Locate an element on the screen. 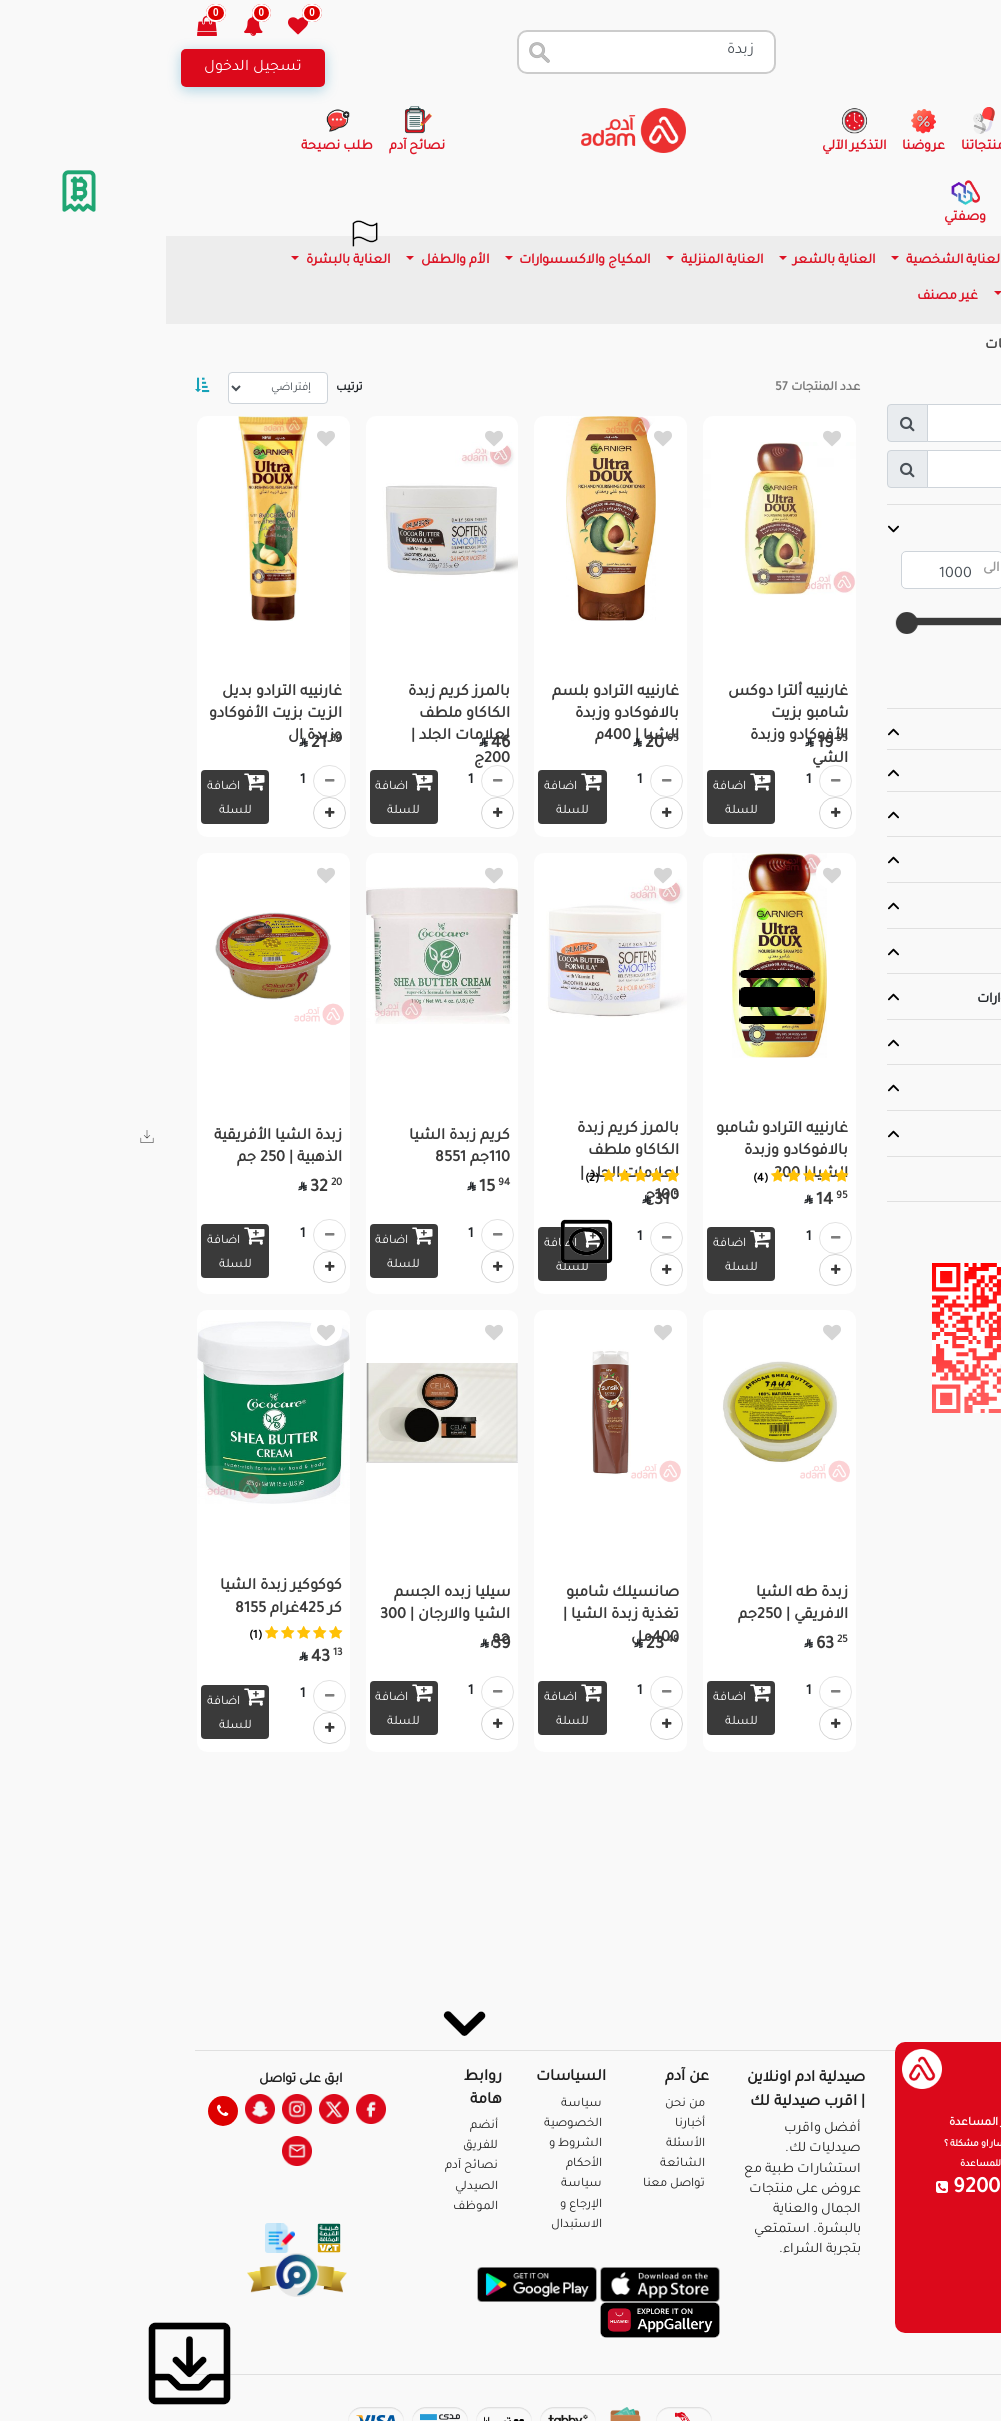 Image resolution: width=1001 pixels, height=2421 pixels. expand a dropdown menu or section is located at coordinates (464, 2021).